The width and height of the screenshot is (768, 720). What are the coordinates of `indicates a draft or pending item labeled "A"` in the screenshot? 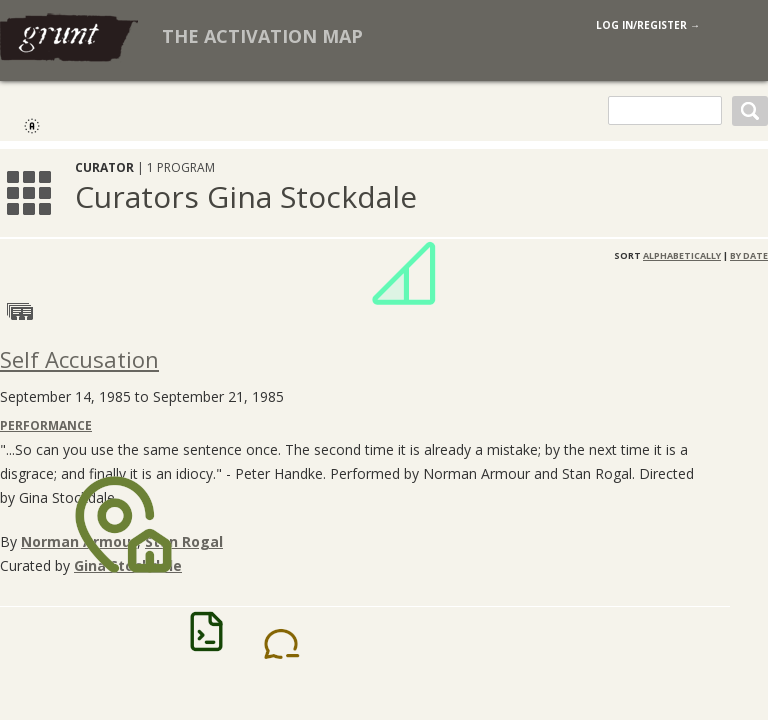 It's located at (32, 126).